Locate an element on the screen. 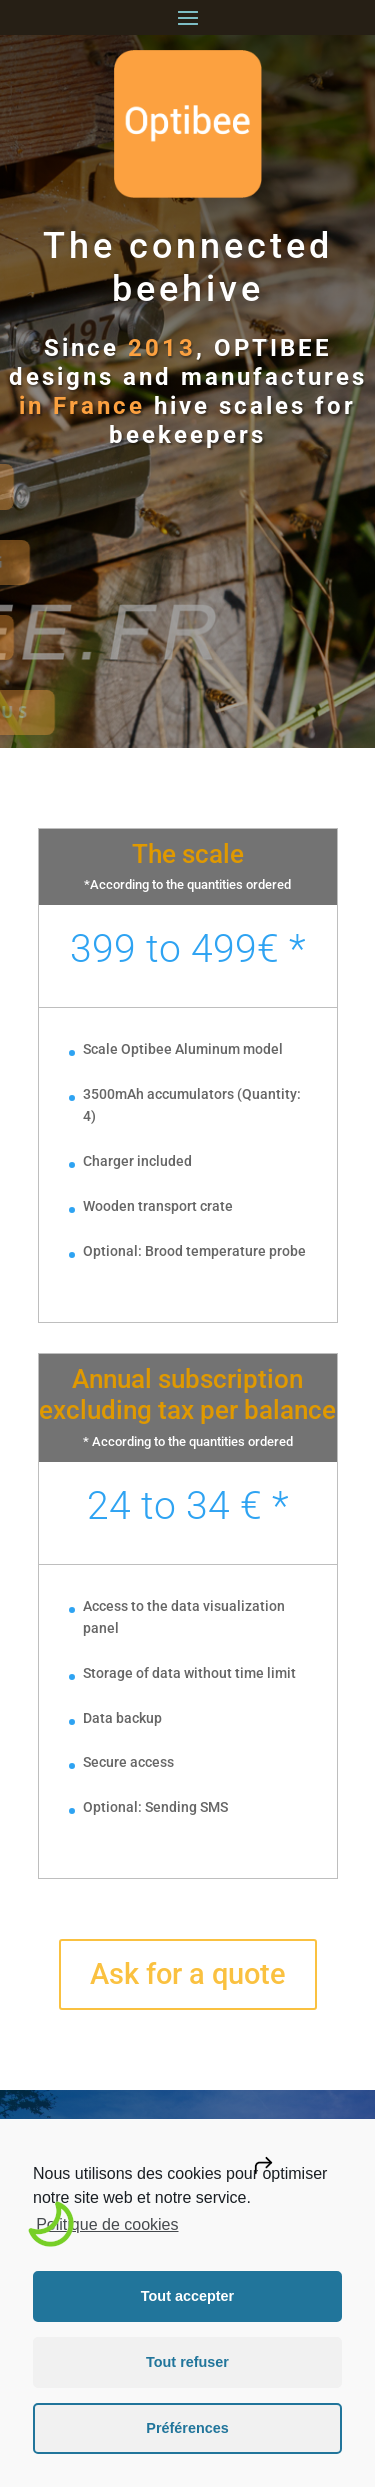  forward or share content is located at coordinates (263, 2165).